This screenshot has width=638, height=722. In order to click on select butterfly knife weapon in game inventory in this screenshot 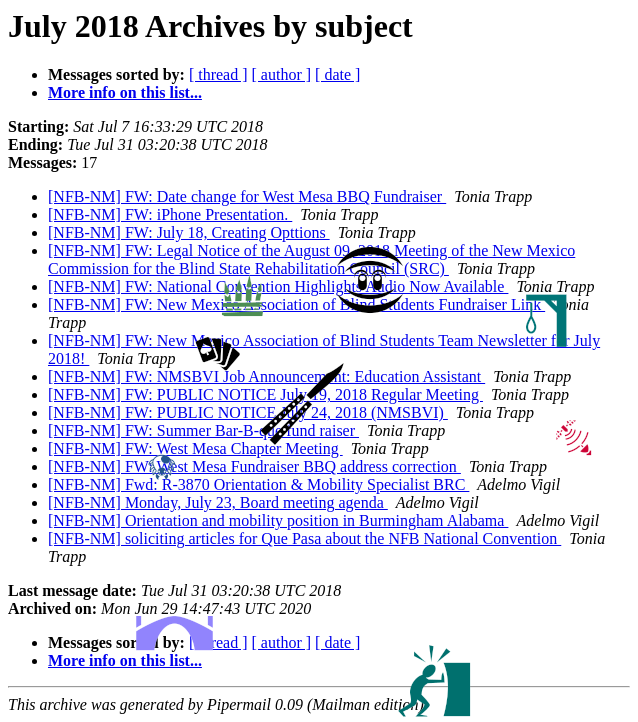, I will do `click(302, 404)`.